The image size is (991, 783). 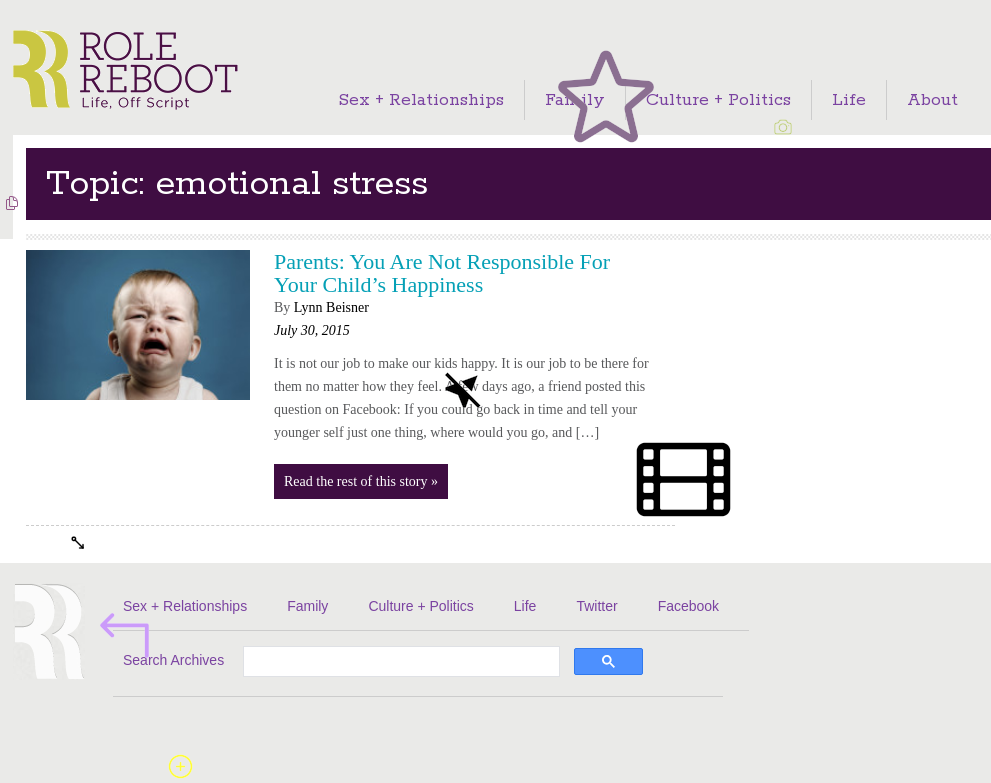 I want to click on location sharing is disabled, so click(x=461, y=391).